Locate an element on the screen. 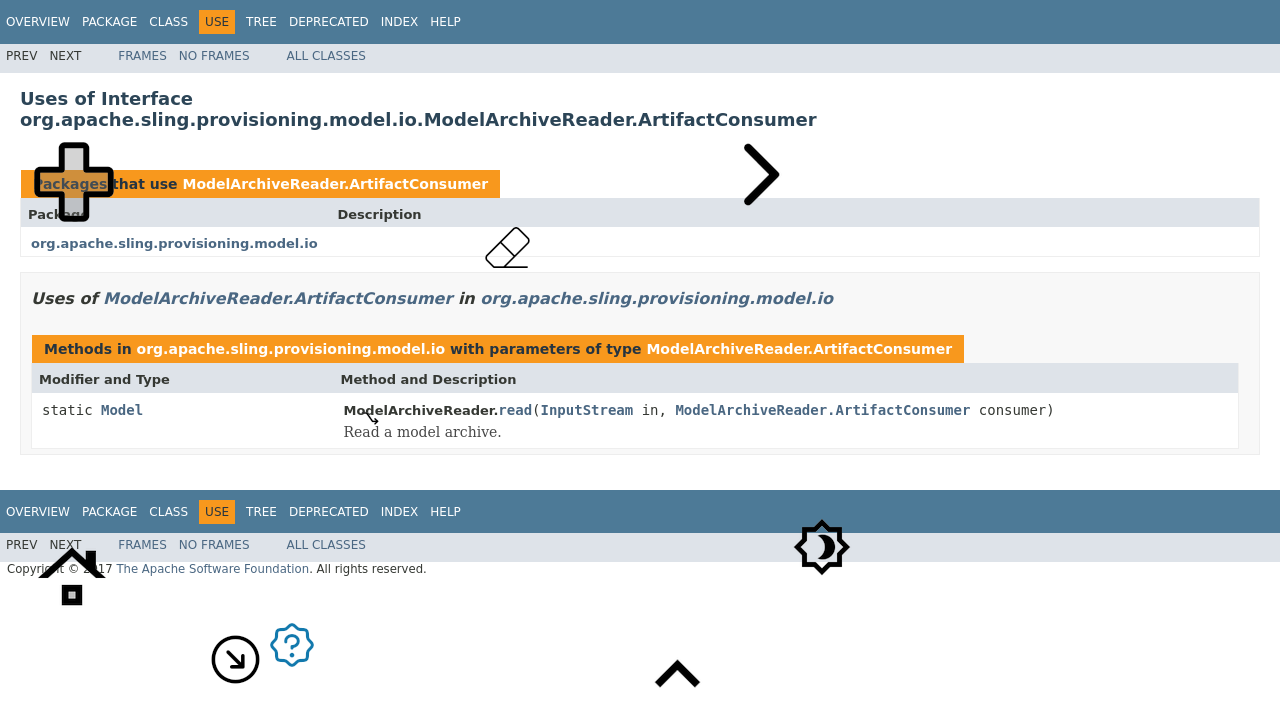 This screenshot has width=1280, height=720. indicates a declining trend or decrease in value is located at coordinates (370, 418).